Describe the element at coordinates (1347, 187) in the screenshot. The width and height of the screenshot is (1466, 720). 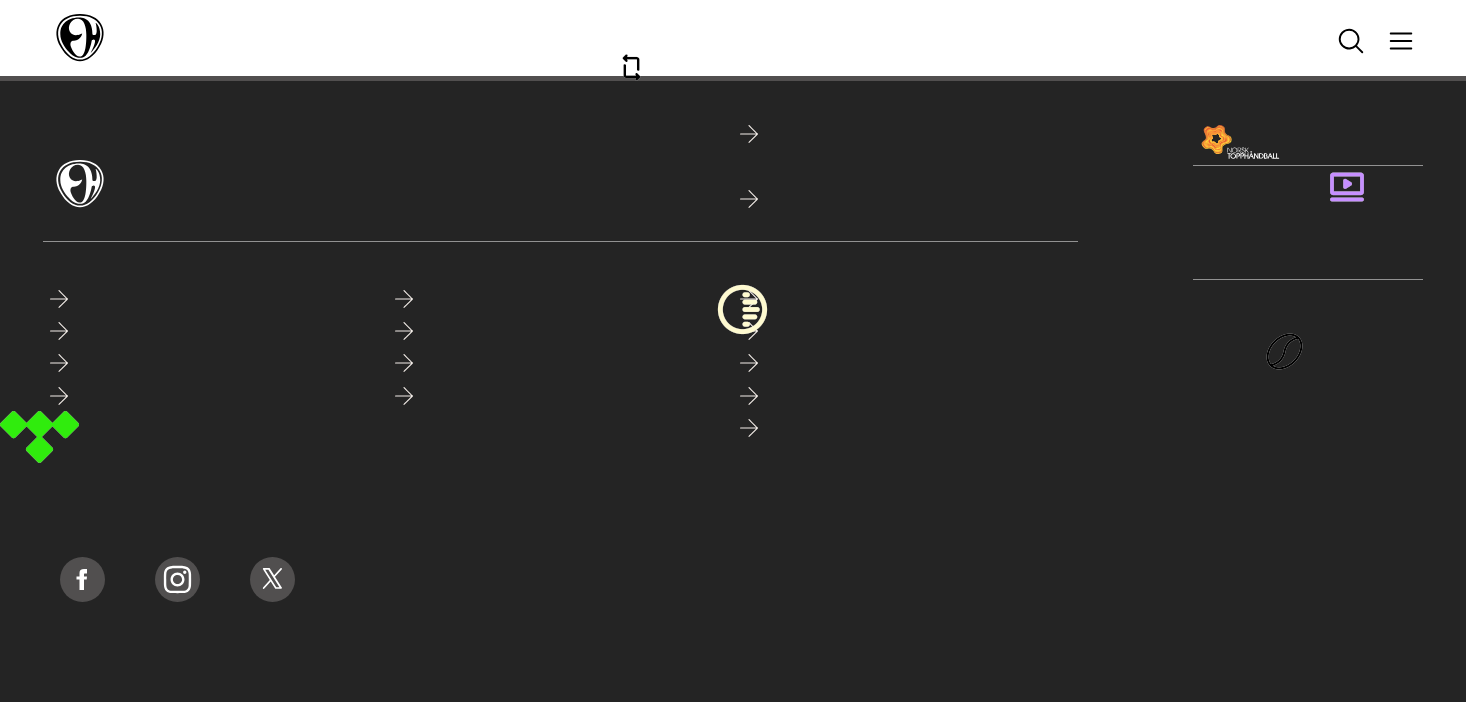
I see `play or watch a video` at that location.